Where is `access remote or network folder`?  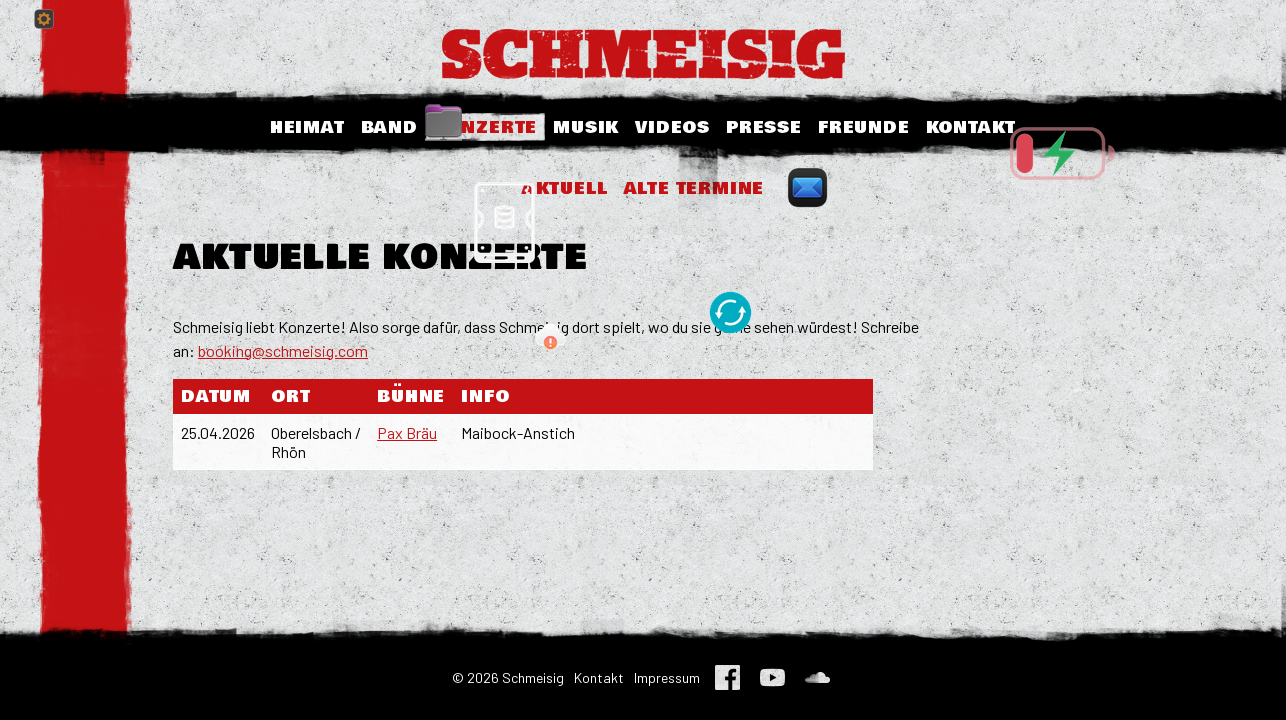
access remote or network folder is located at coordinates (443, 122).